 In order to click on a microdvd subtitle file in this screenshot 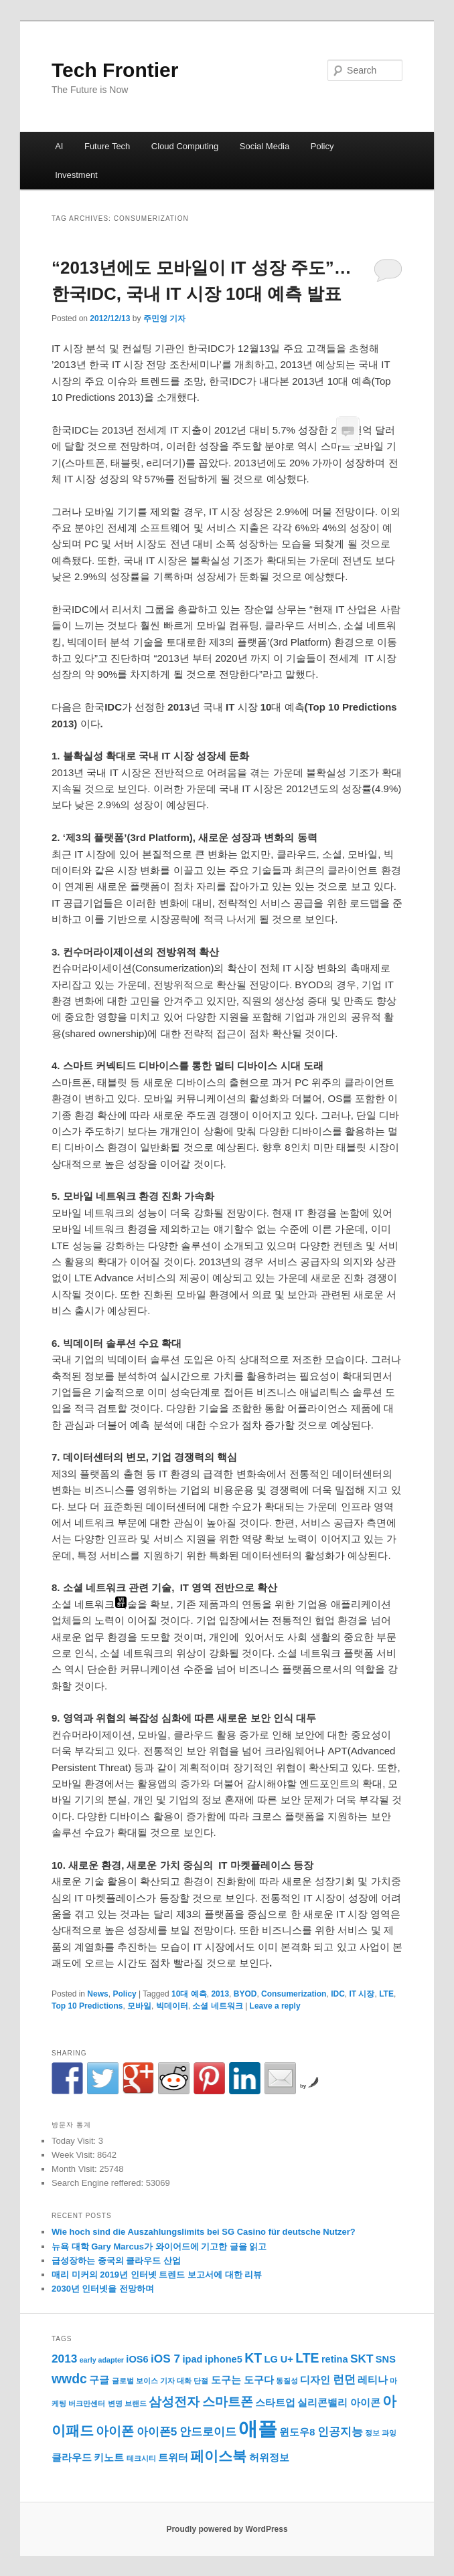, I will do `click(348, 431)`.